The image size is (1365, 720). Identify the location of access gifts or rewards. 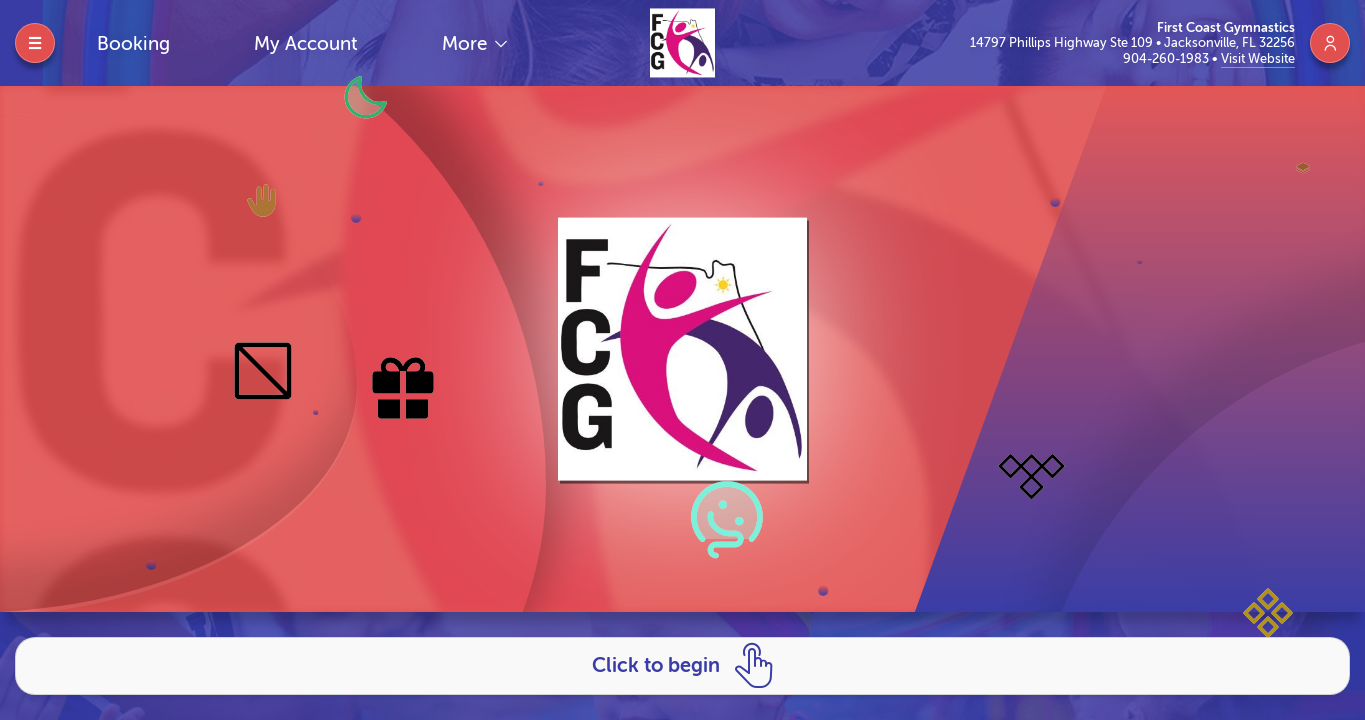
(403, 388).